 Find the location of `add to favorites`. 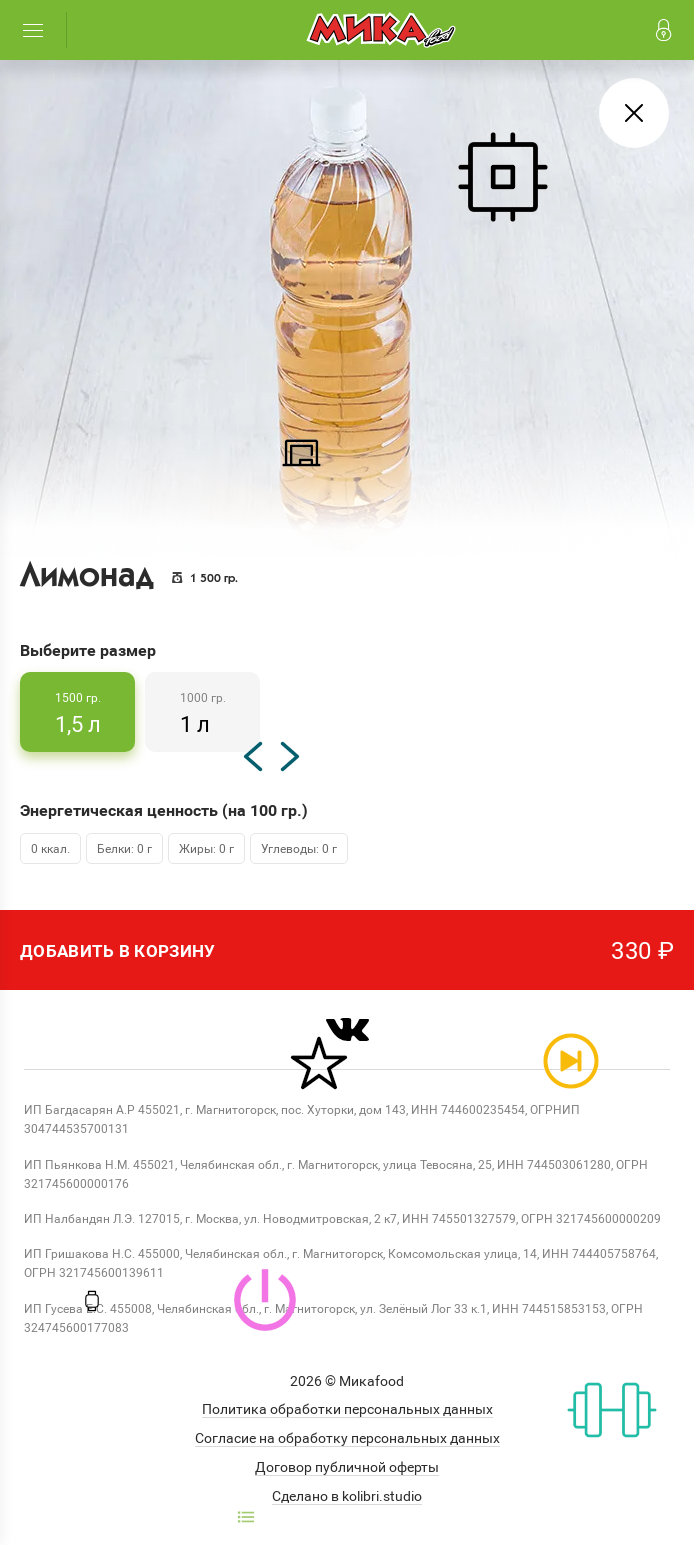

add to favorites is located at coordinates (319, 1063).